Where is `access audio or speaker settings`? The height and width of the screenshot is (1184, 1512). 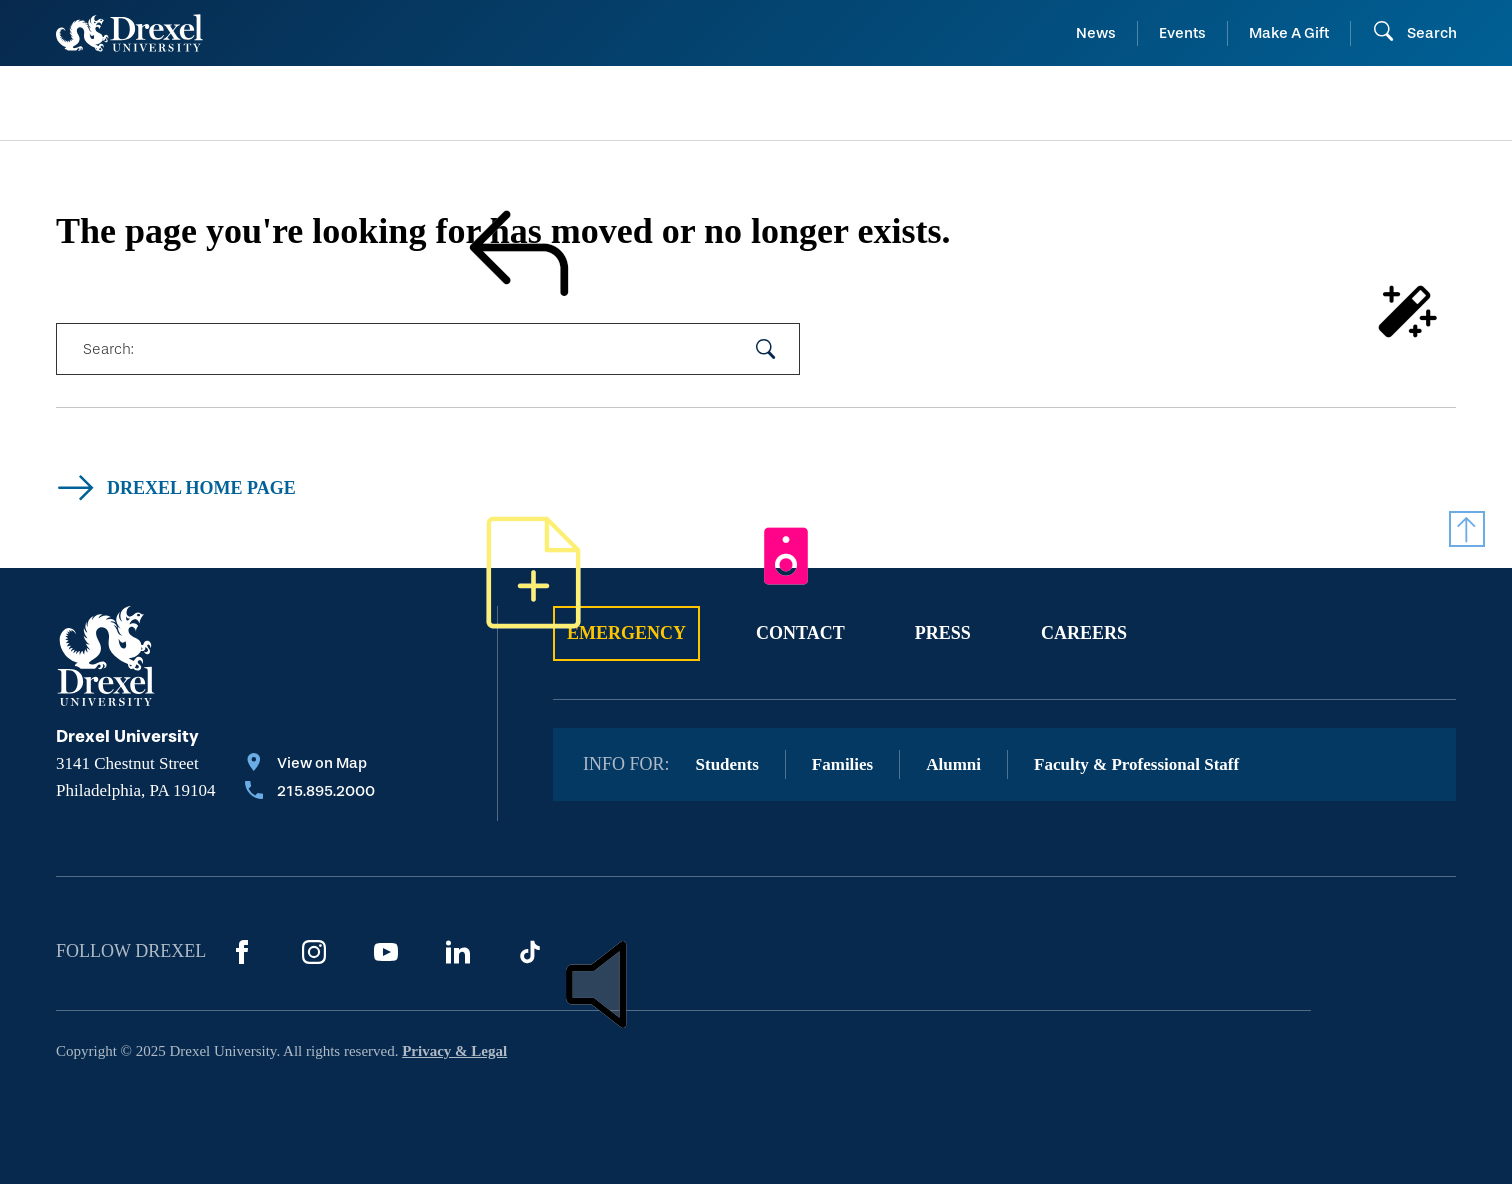 access audio or speaker settings is located at coordinates (786, 556).